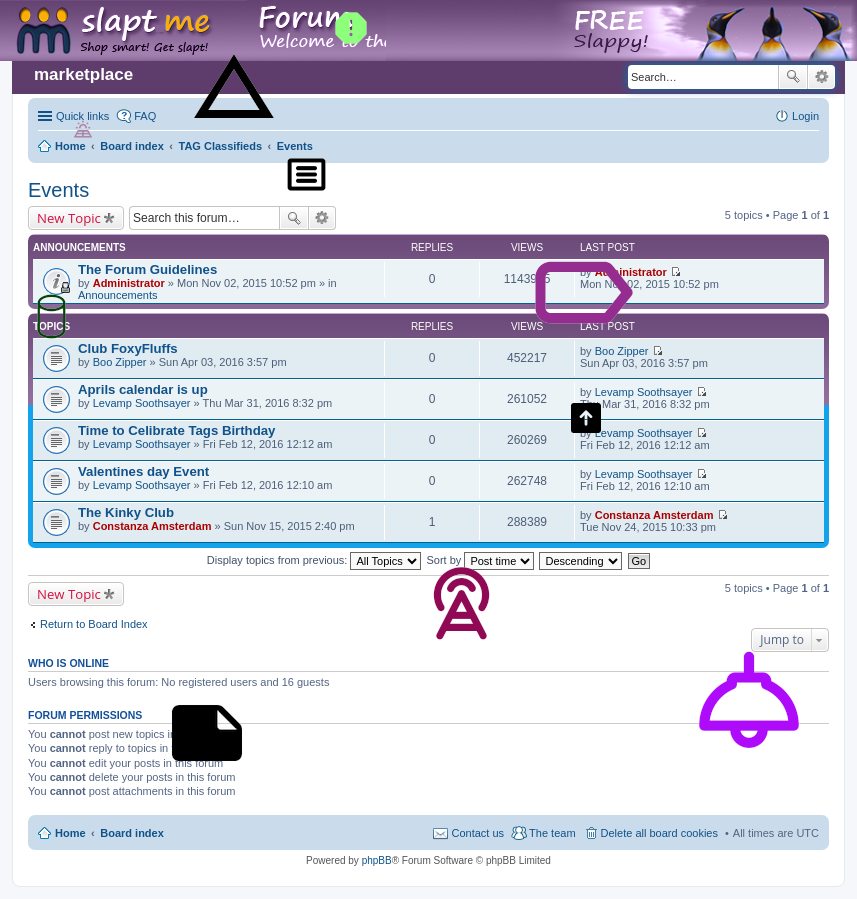 The width and height of the screenshot is (857, 899). What do you see at coordinates (51, 316) in the screenshot?
I see `database or data storage` at bounding box center [51, 316].